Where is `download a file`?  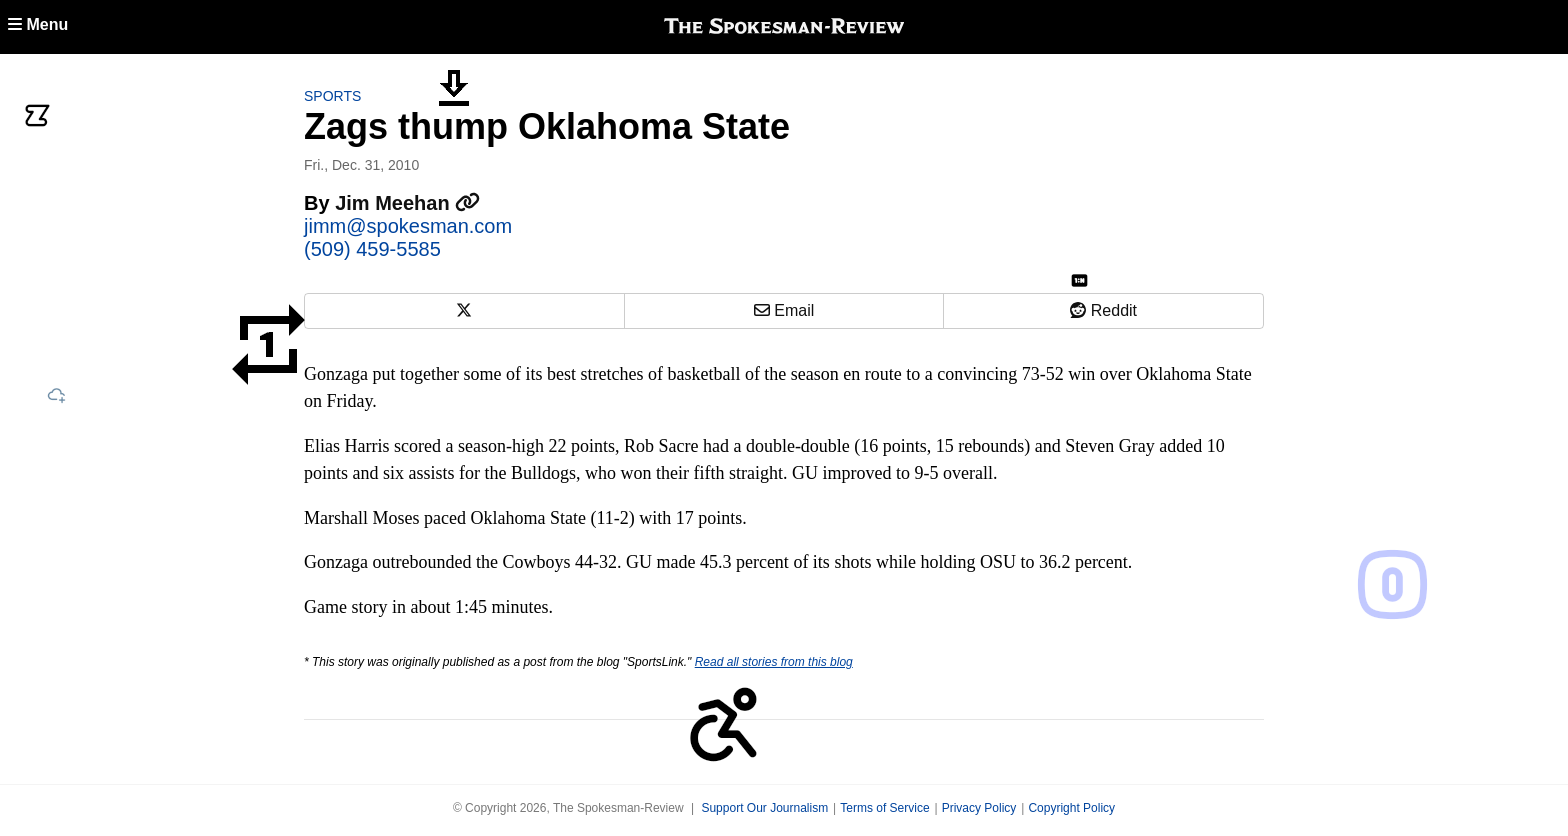 download a file is located at coordinates (454, 89).